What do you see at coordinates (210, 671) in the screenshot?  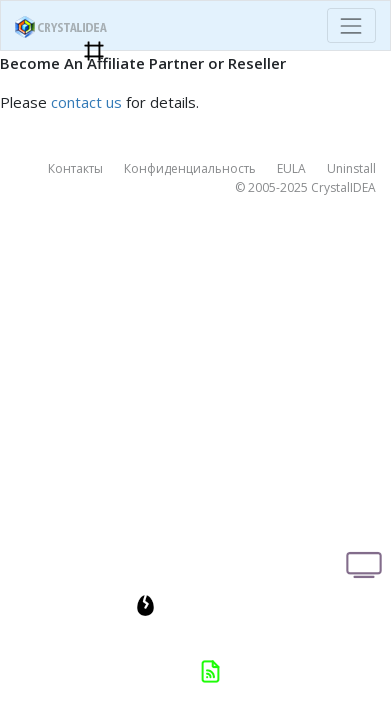 I see `view or manage RSS feed file` at bounding box center [210, 671].